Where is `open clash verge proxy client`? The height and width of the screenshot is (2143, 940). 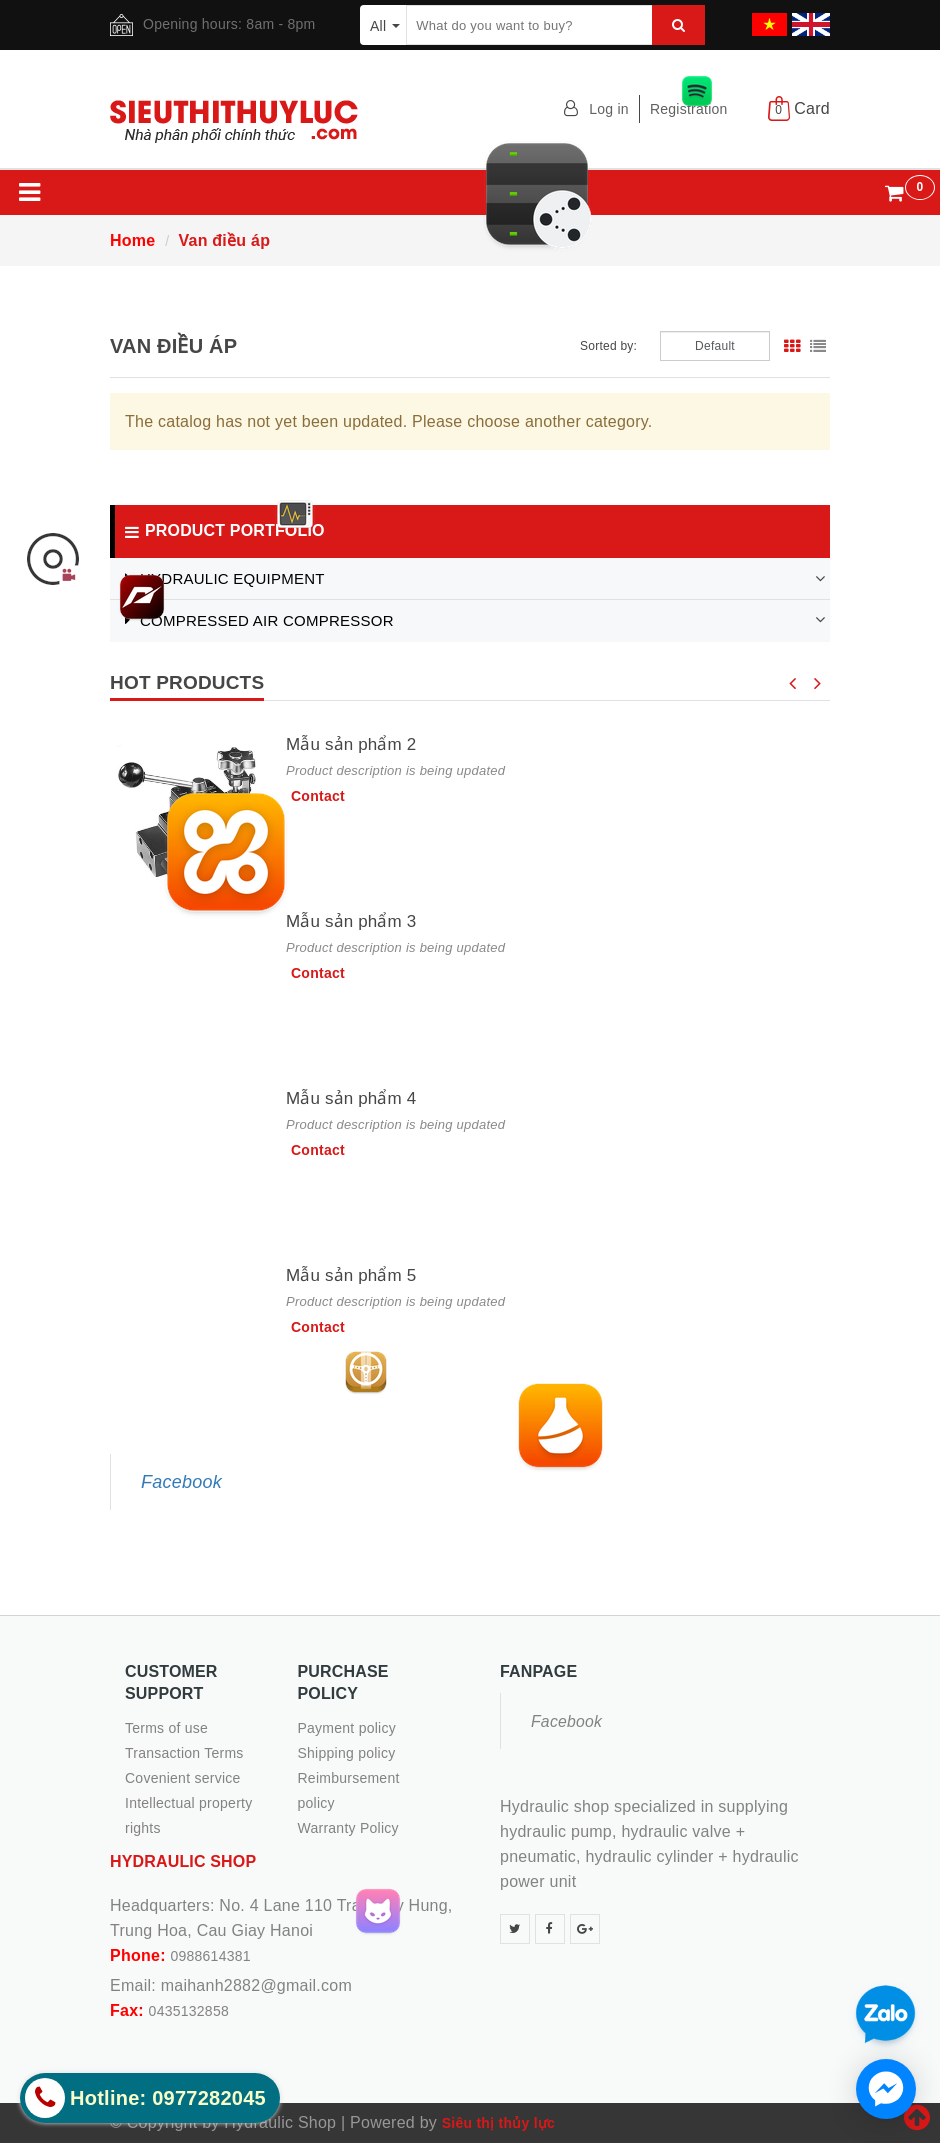
open clash verge proxy client is located at coordinates (378, 1911).